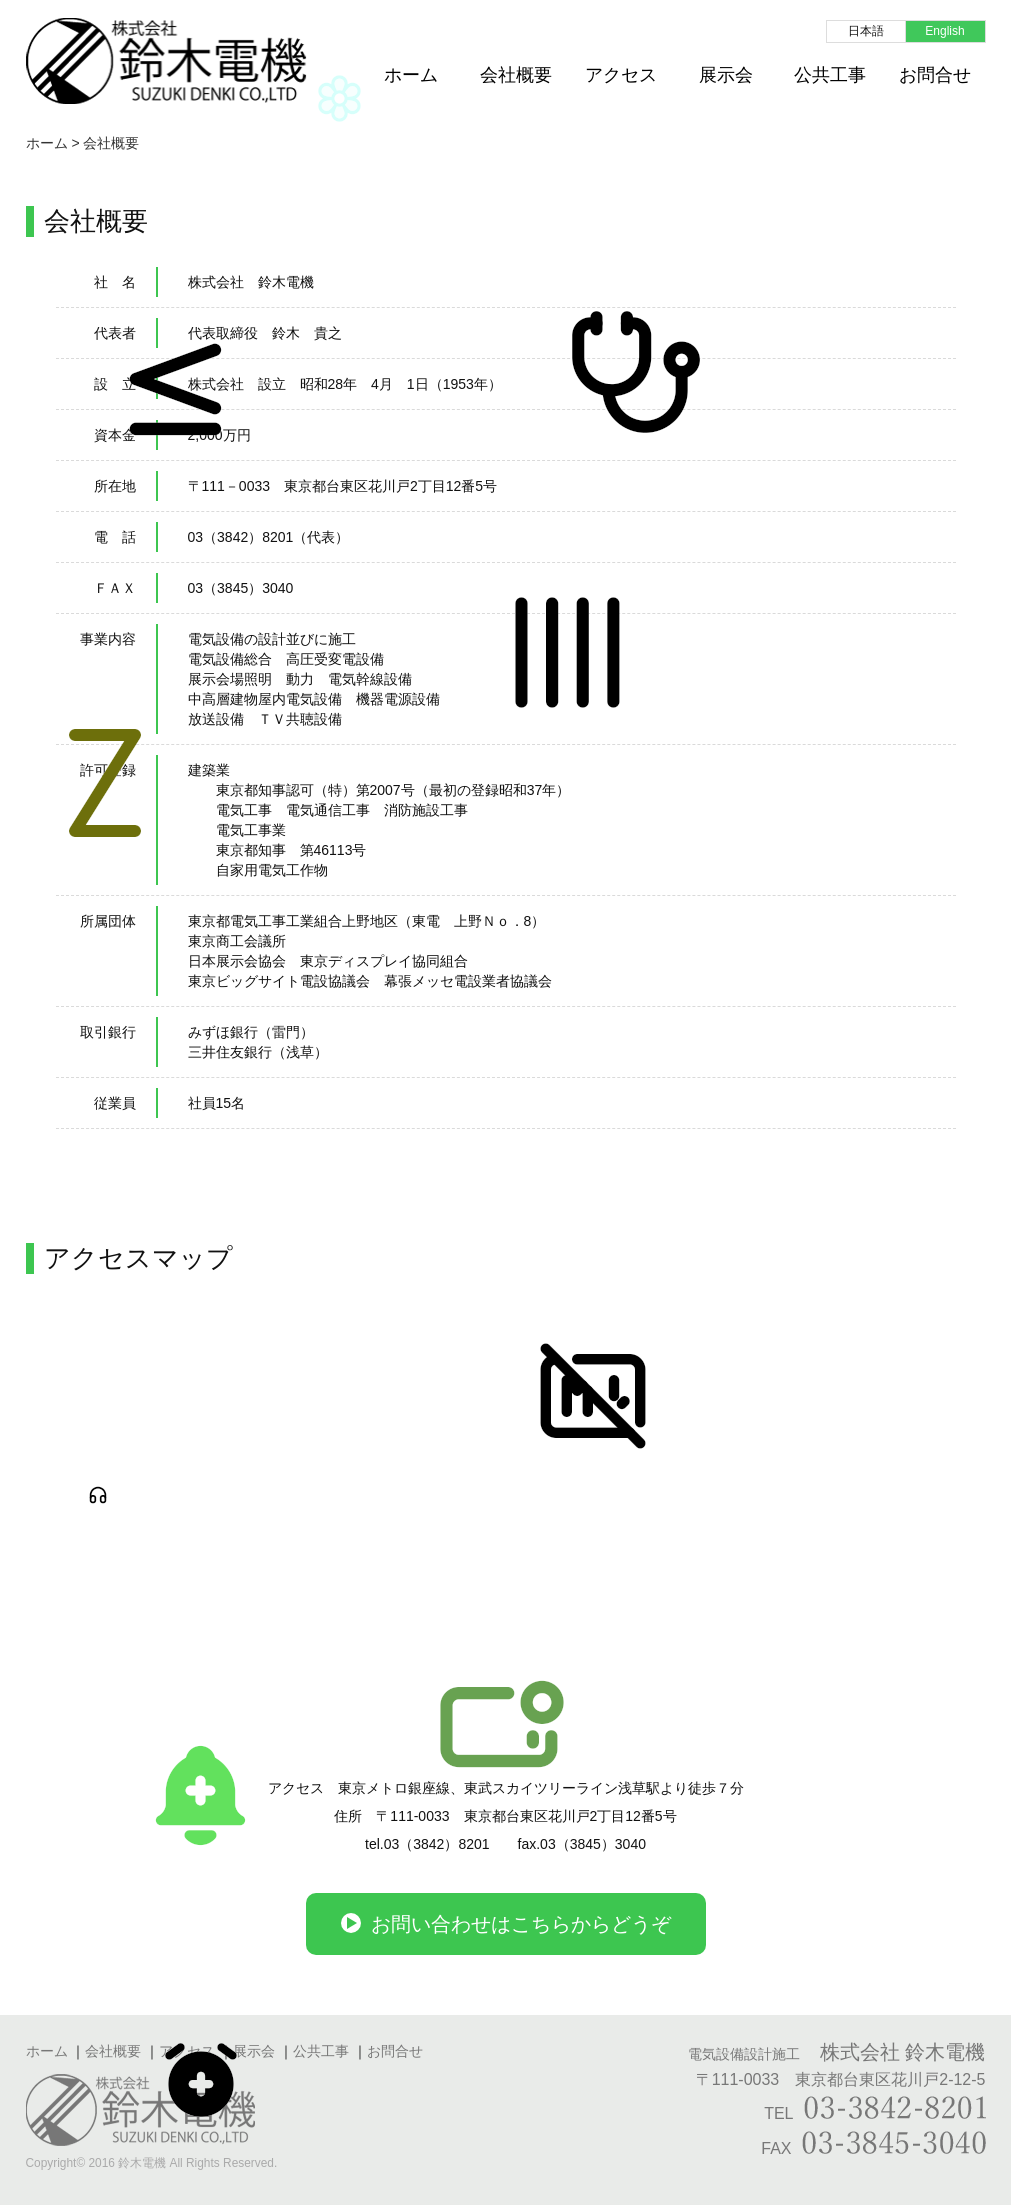 This screenshot has height=2205, width=1011. What do you see at coordinates (200, 1795) in the screenshot?
I see `add a new notification or alert` at bounding box center [200, 1795].